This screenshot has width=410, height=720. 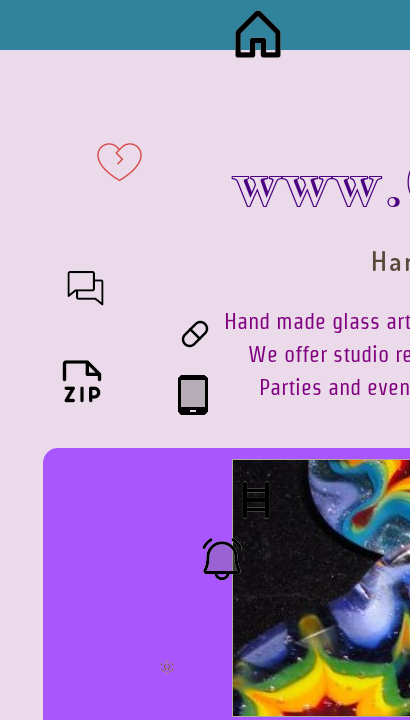 What do you see at coordinates (167, 667) in the screenshot?
I see `incomplete or pending user profile` at bounding box center [167, 667].